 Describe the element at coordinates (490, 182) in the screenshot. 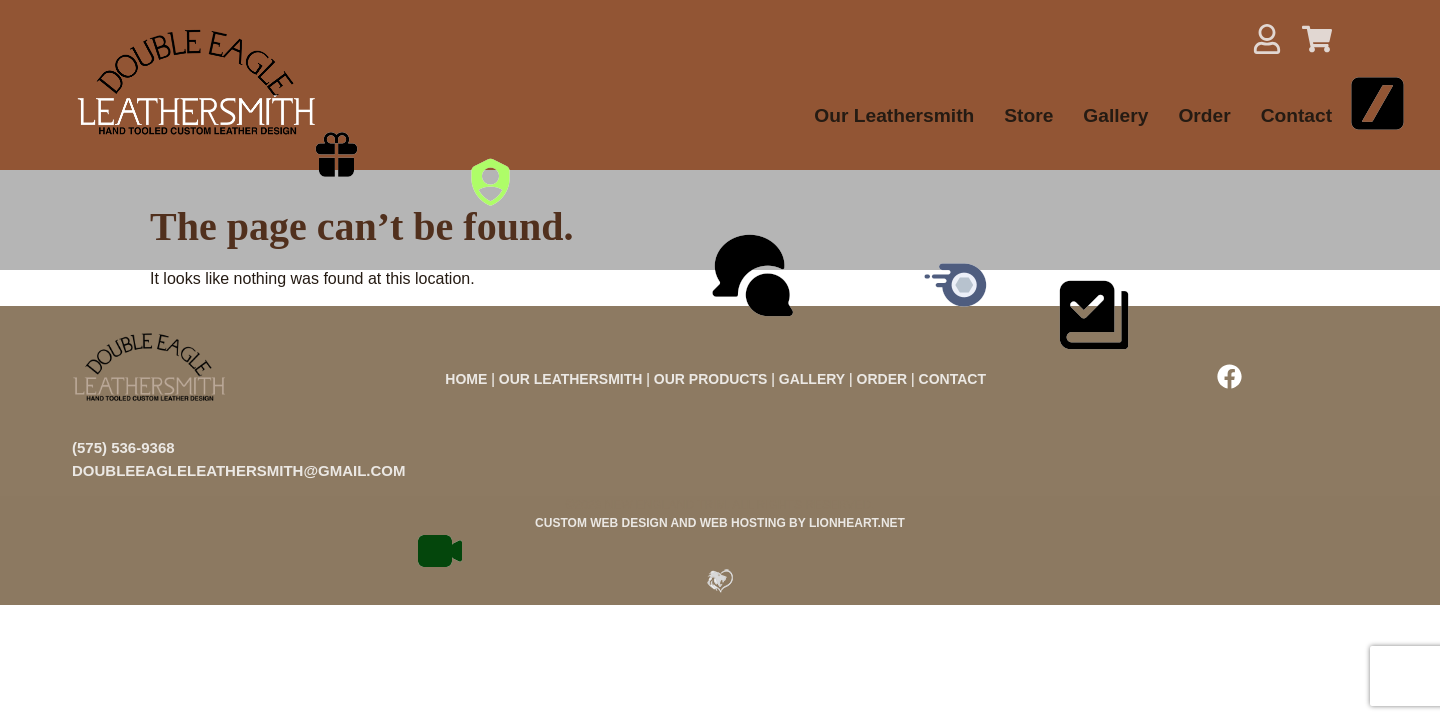

I see `manage user roles and permissions` at that location.